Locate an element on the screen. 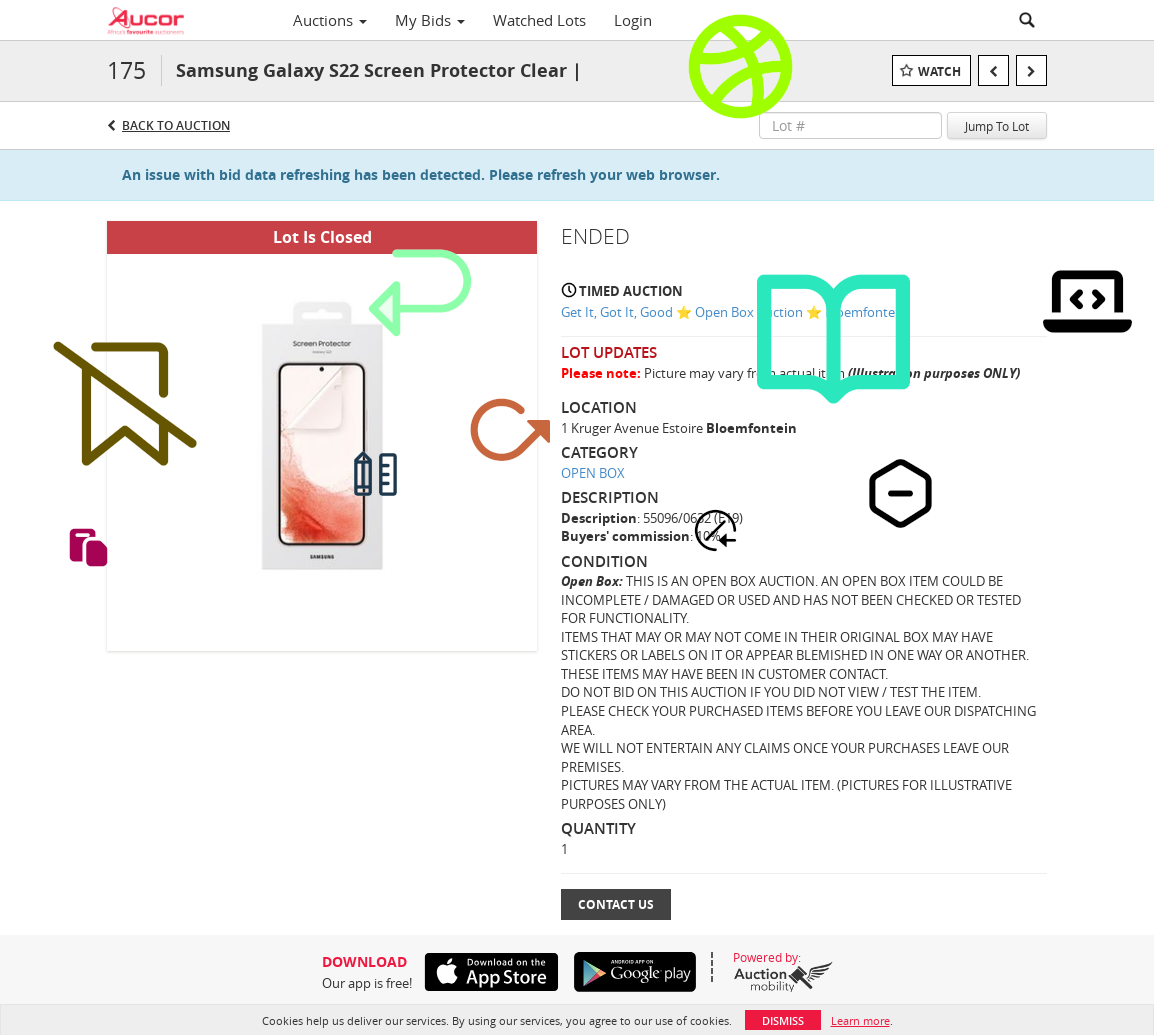  access documentation or readme is located at coordinates (833, 341).